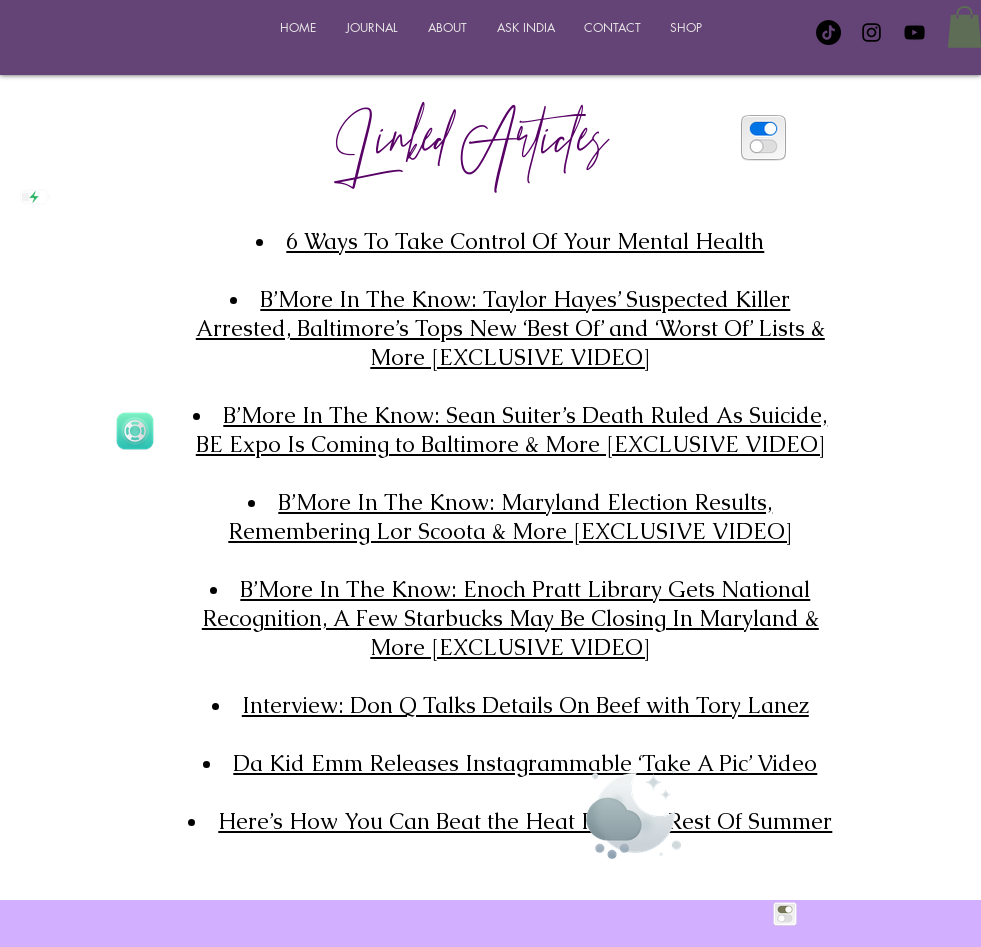 The height and width of the screenshot is (947, 981). Describe the element at coordinates (35, 197) in the screenshot. I see `battery at 30% and currently charging` at that location.